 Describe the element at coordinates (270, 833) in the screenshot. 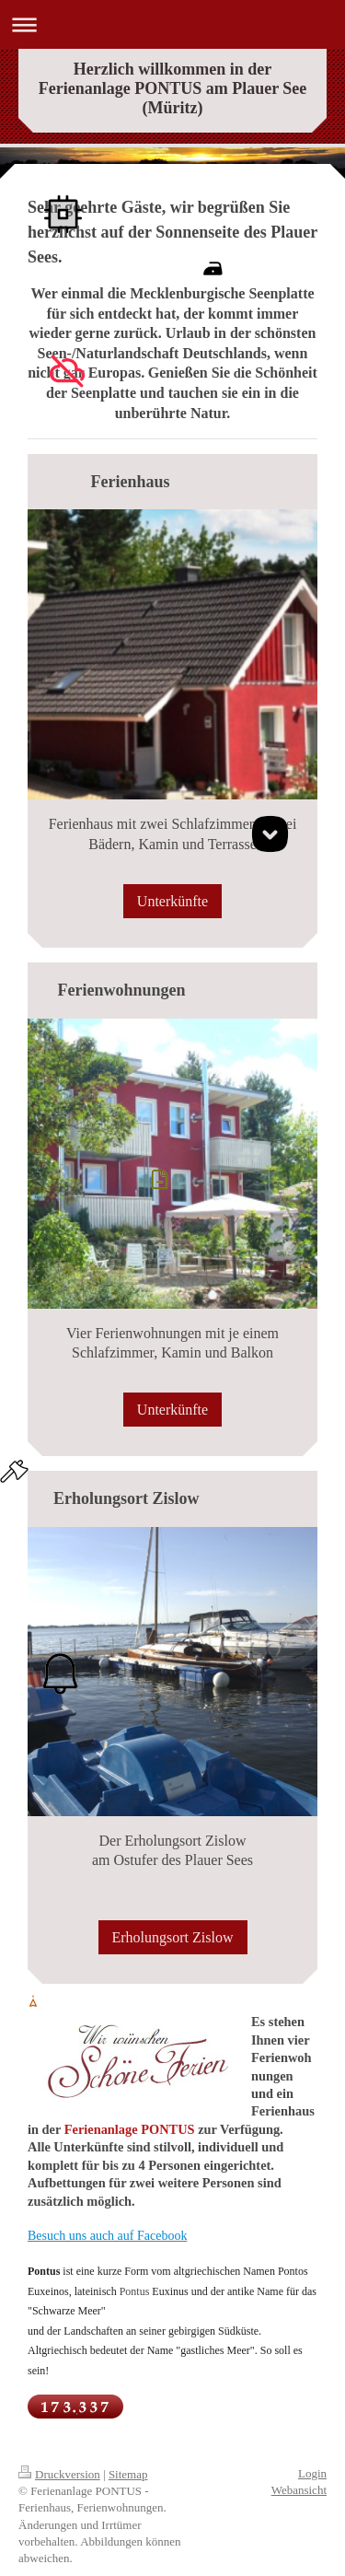

I see `expand dropdown menu or content` at that location.